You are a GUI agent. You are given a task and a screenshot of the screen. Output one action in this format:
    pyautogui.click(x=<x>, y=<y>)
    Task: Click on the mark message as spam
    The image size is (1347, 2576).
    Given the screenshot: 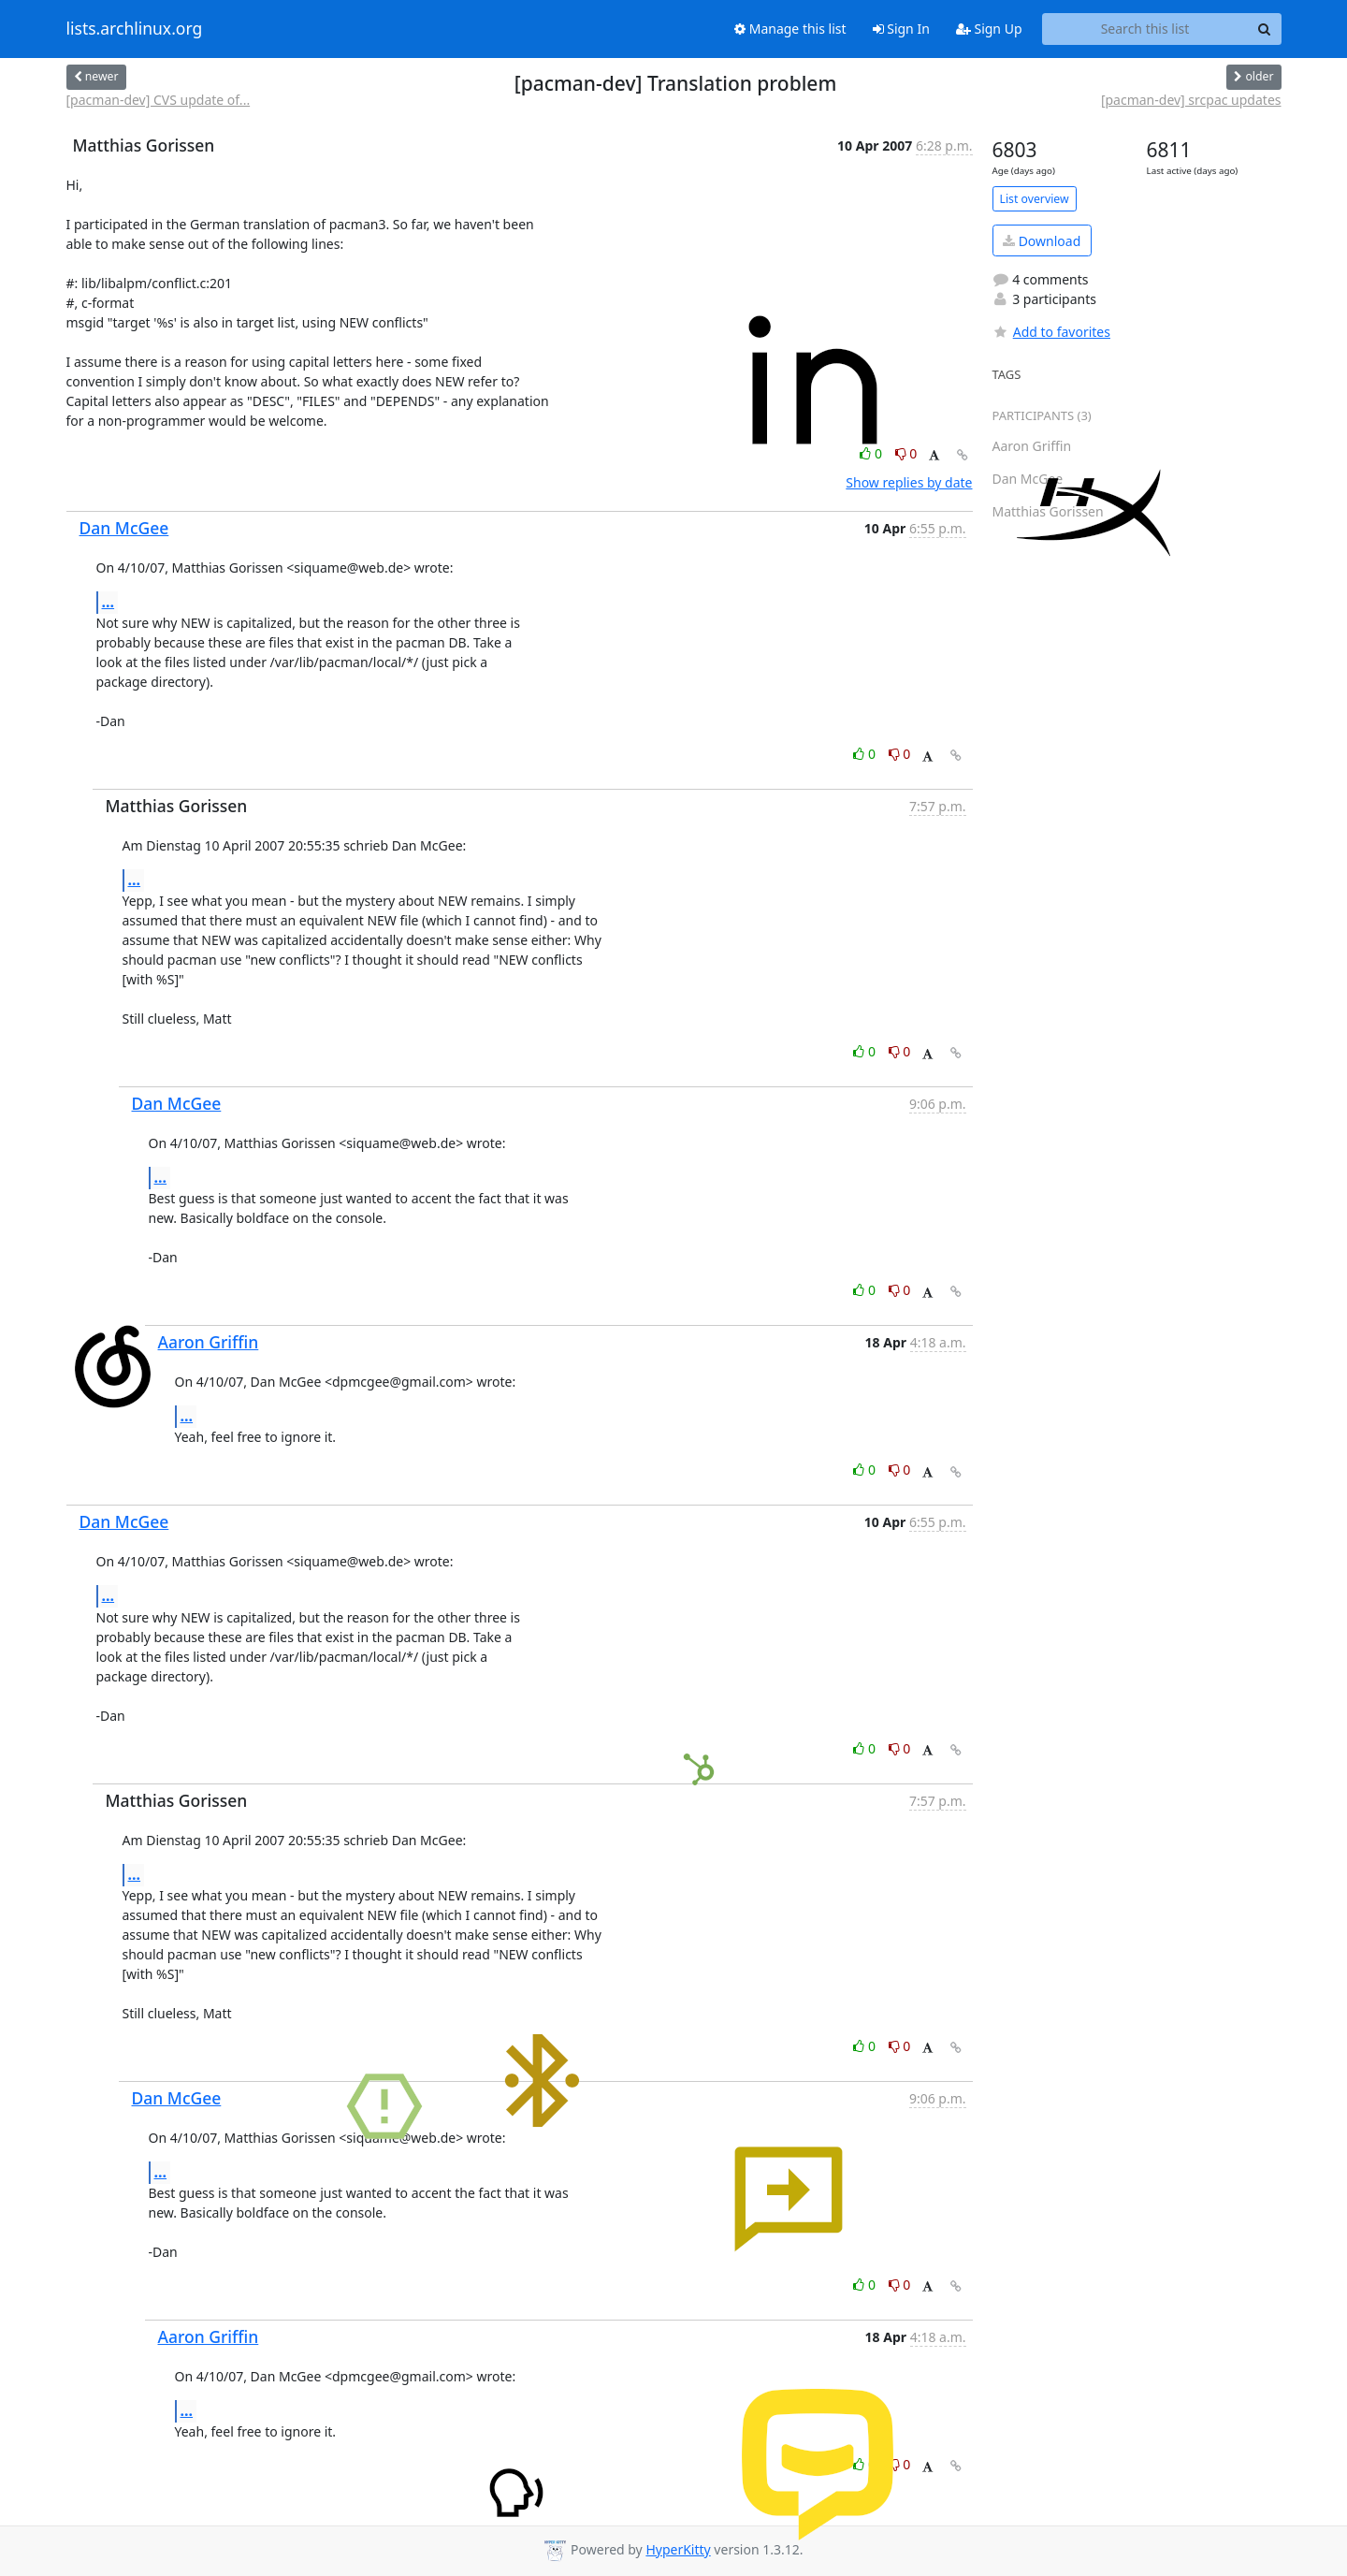 What is the action you would take?
    pyautogui.click(x=384, y=2106)
    